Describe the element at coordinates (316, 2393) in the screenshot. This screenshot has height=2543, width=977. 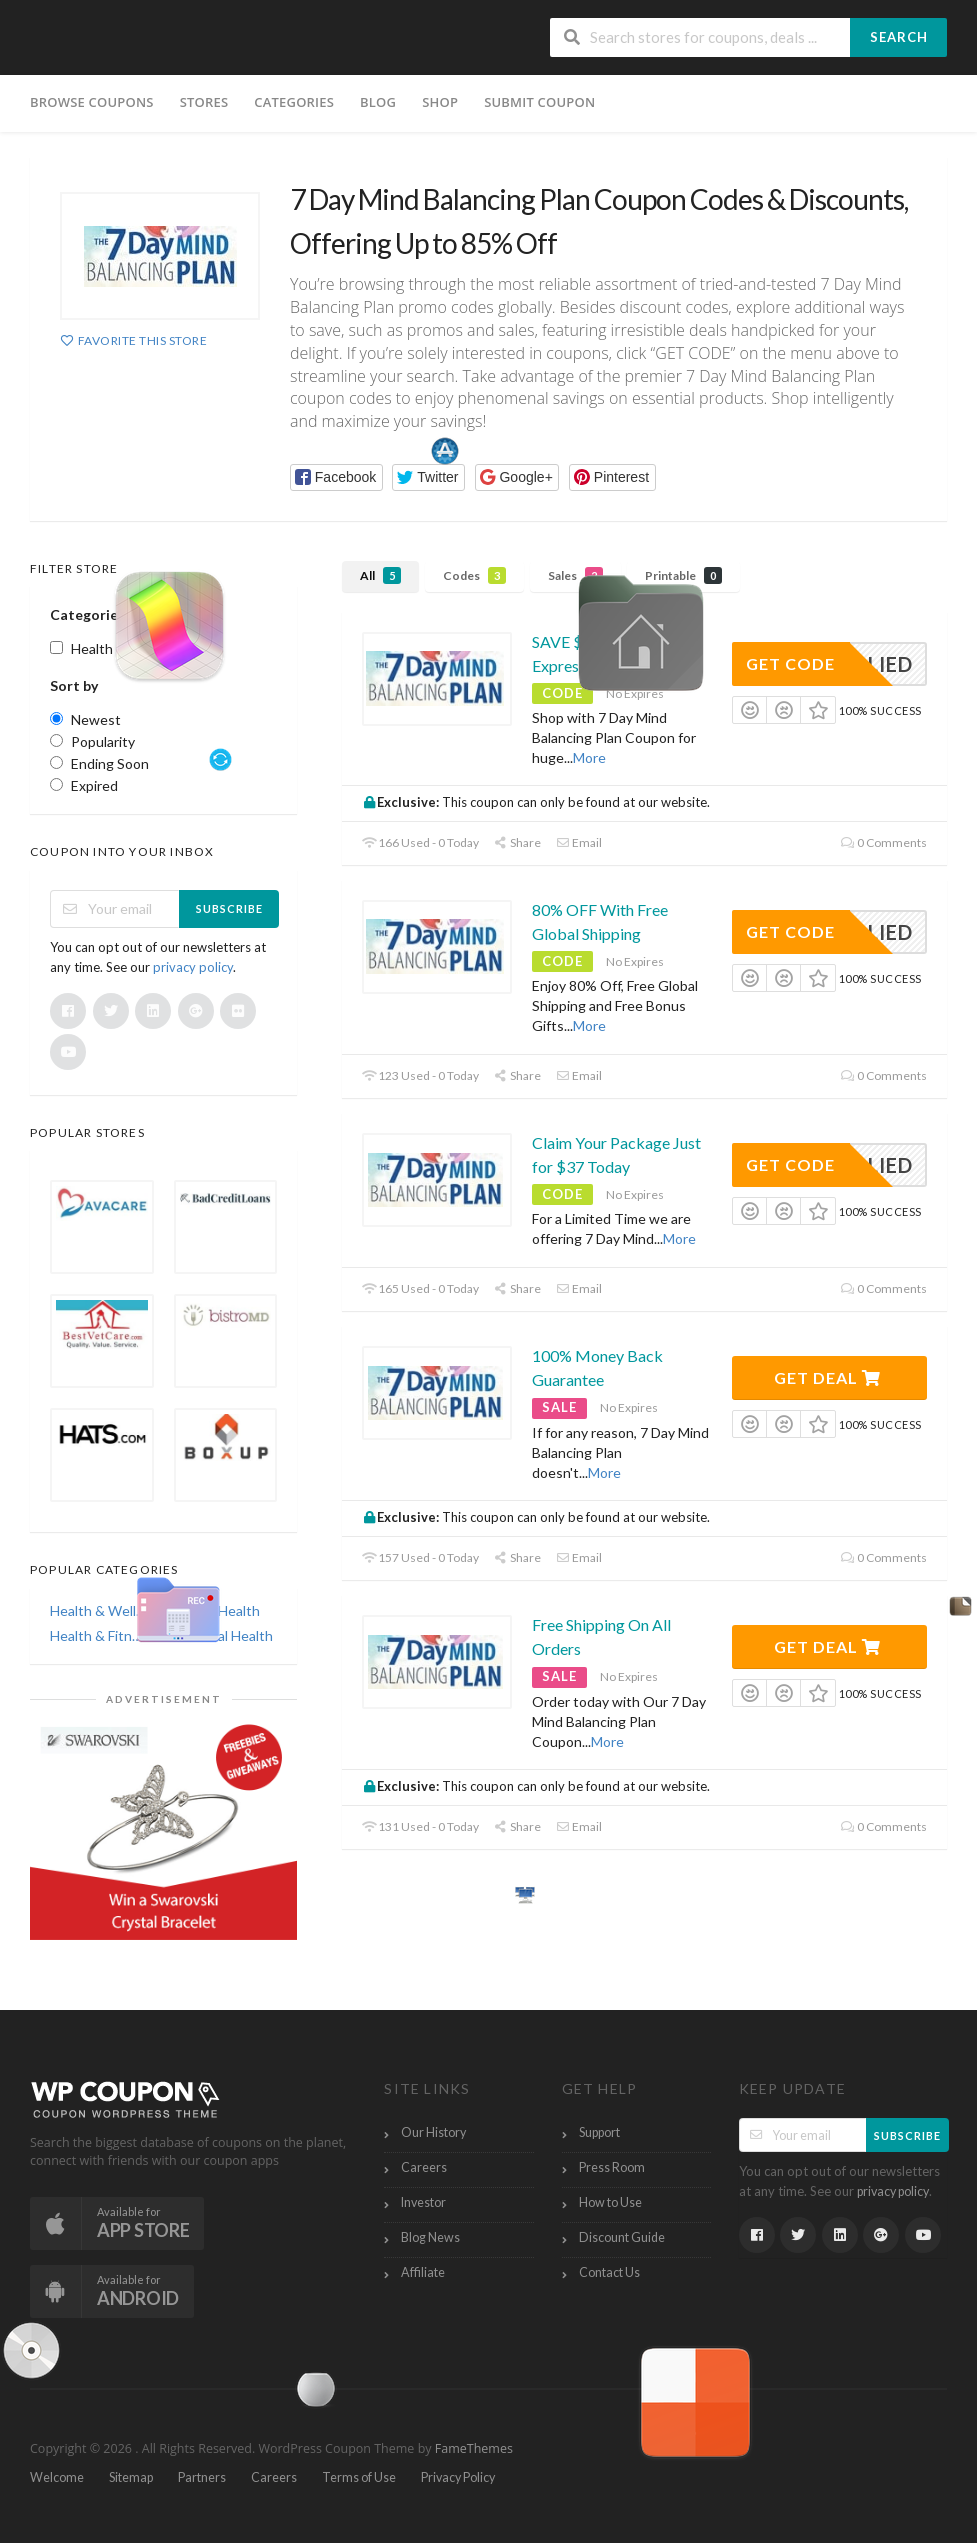
I see `homepod mini smart speaker device` at that location.